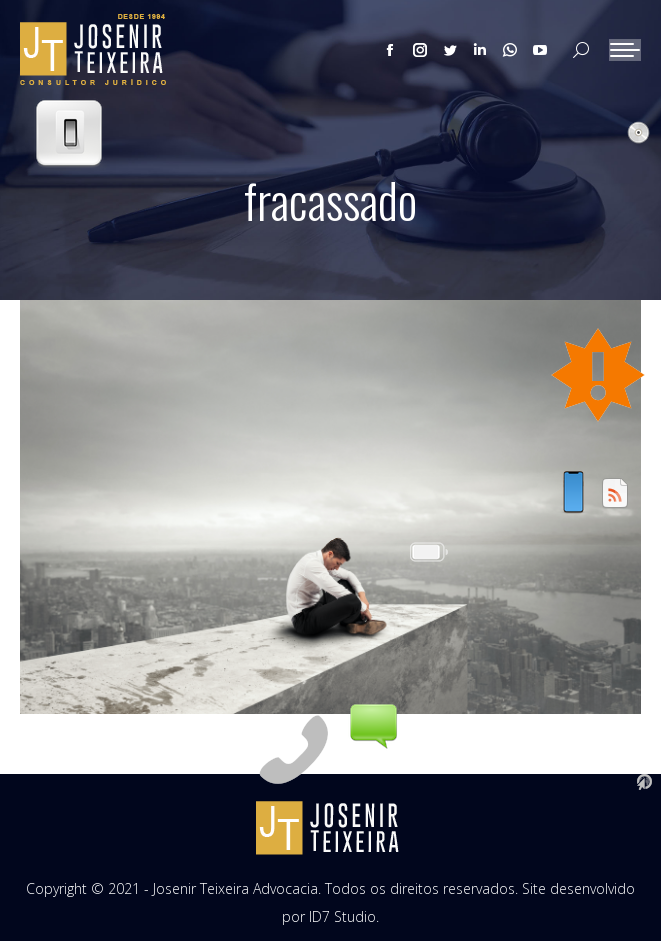 This screenshot has height=941, width=661. What do you see at coordinates (429, 552) in the screenshot?
I see `indicates battery is at 90% charge` at bounding box center [429, 552].